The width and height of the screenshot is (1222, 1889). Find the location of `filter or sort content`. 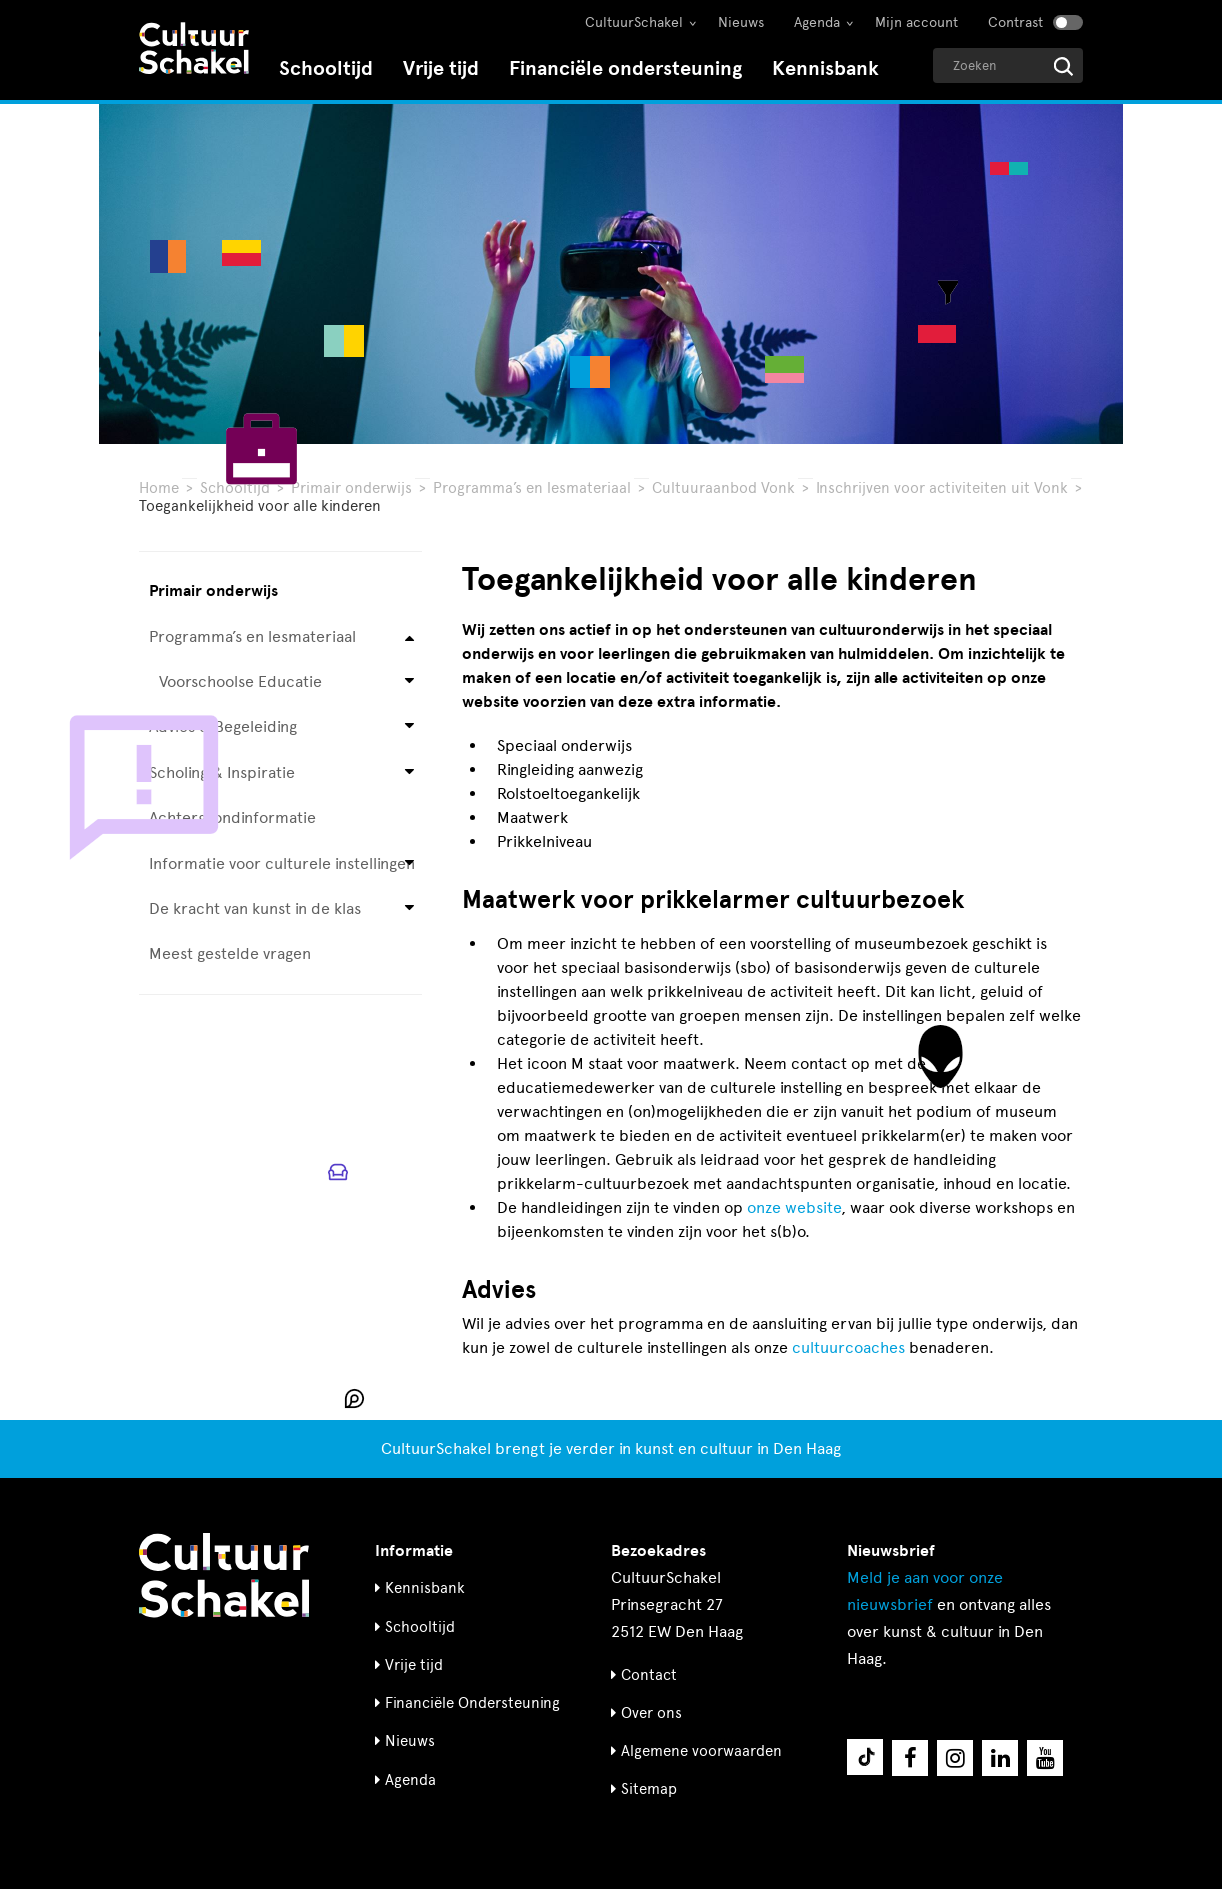

filter or sort content is located at coordinates (948, 292).